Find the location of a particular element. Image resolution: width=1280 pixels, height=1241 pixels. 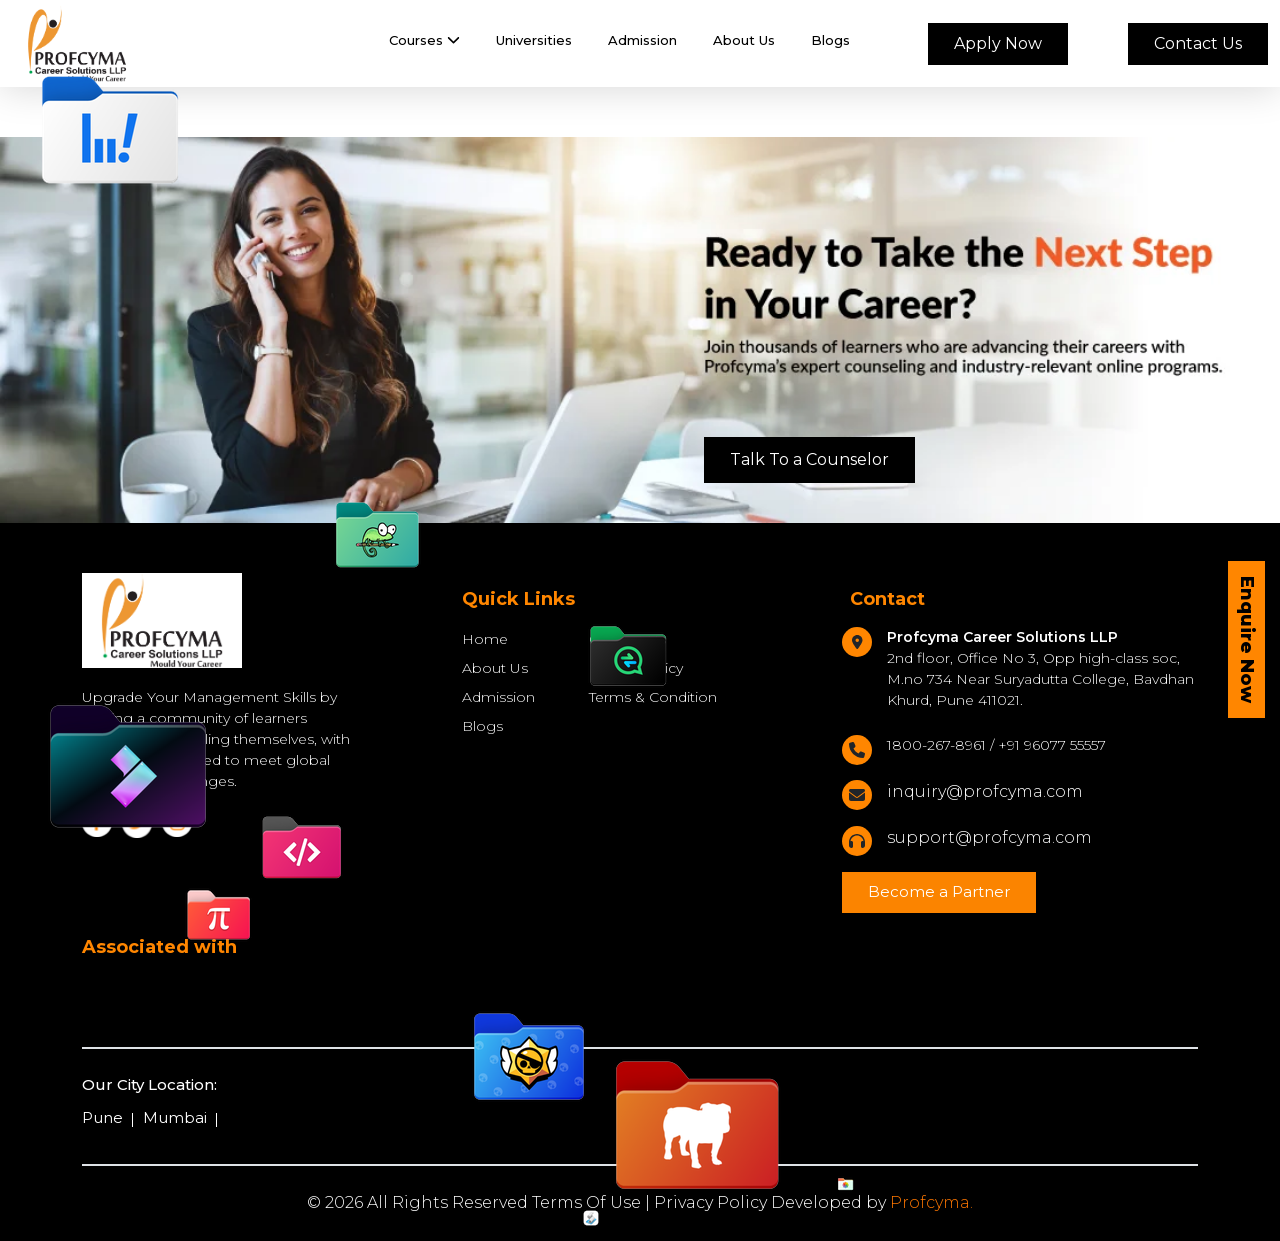

open icloud photos folder is located at coordinates (845, 1184).